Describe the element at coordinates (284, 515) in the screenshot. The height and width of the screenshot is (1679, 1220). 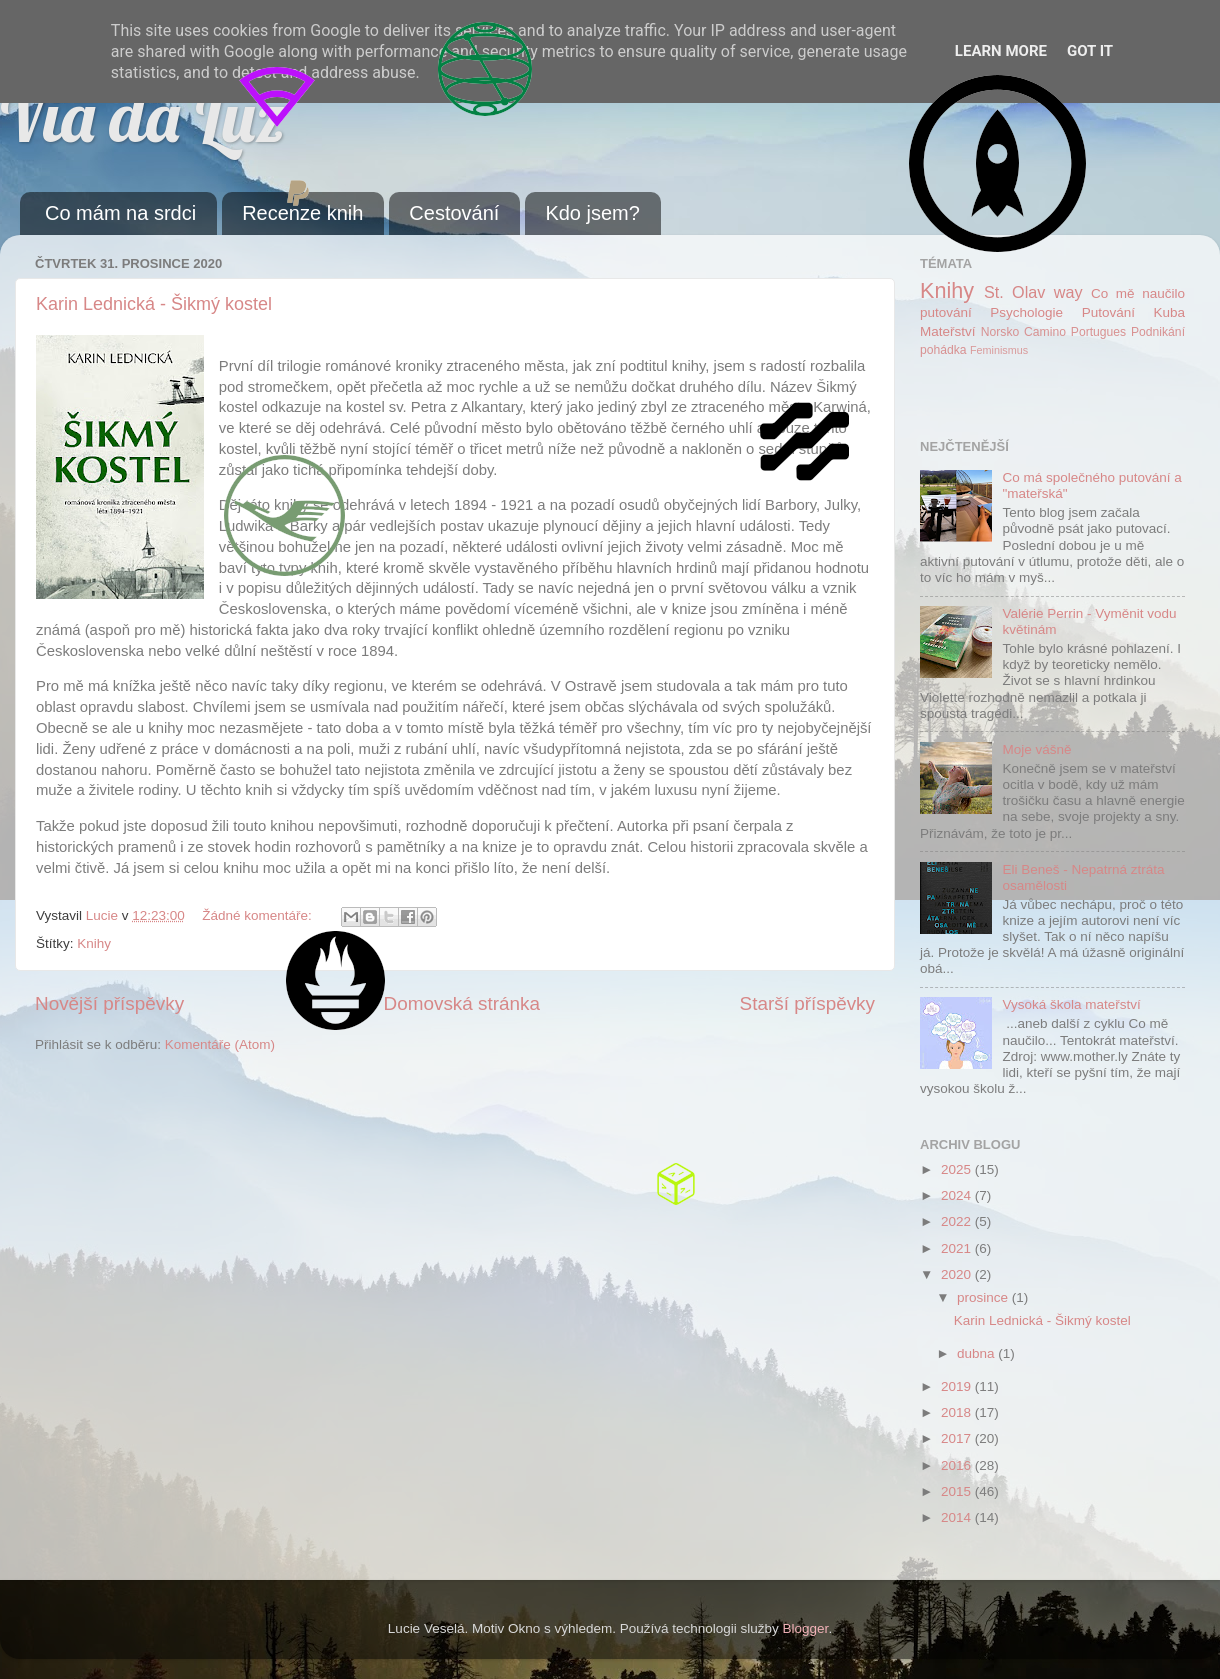
I see `access Lufthansa airline services` at that location.